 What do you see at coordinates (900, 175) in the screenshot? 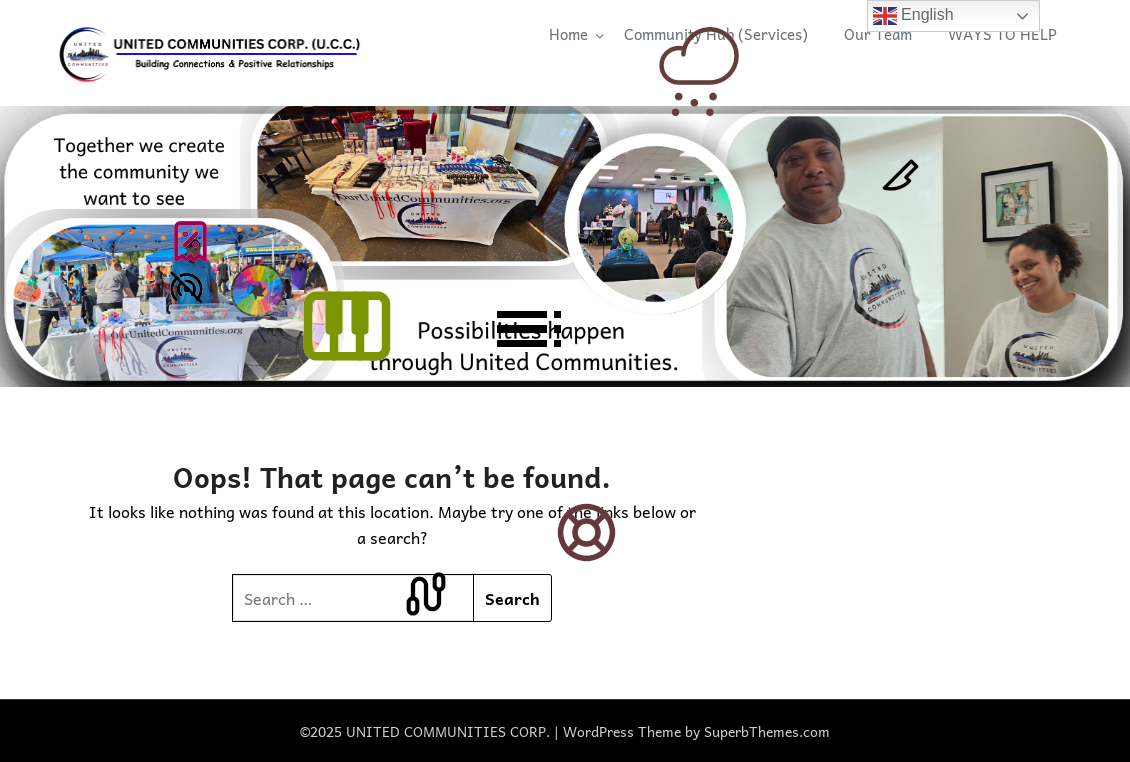
I see `slice or cut selected content` at bounding box center [900, 175].